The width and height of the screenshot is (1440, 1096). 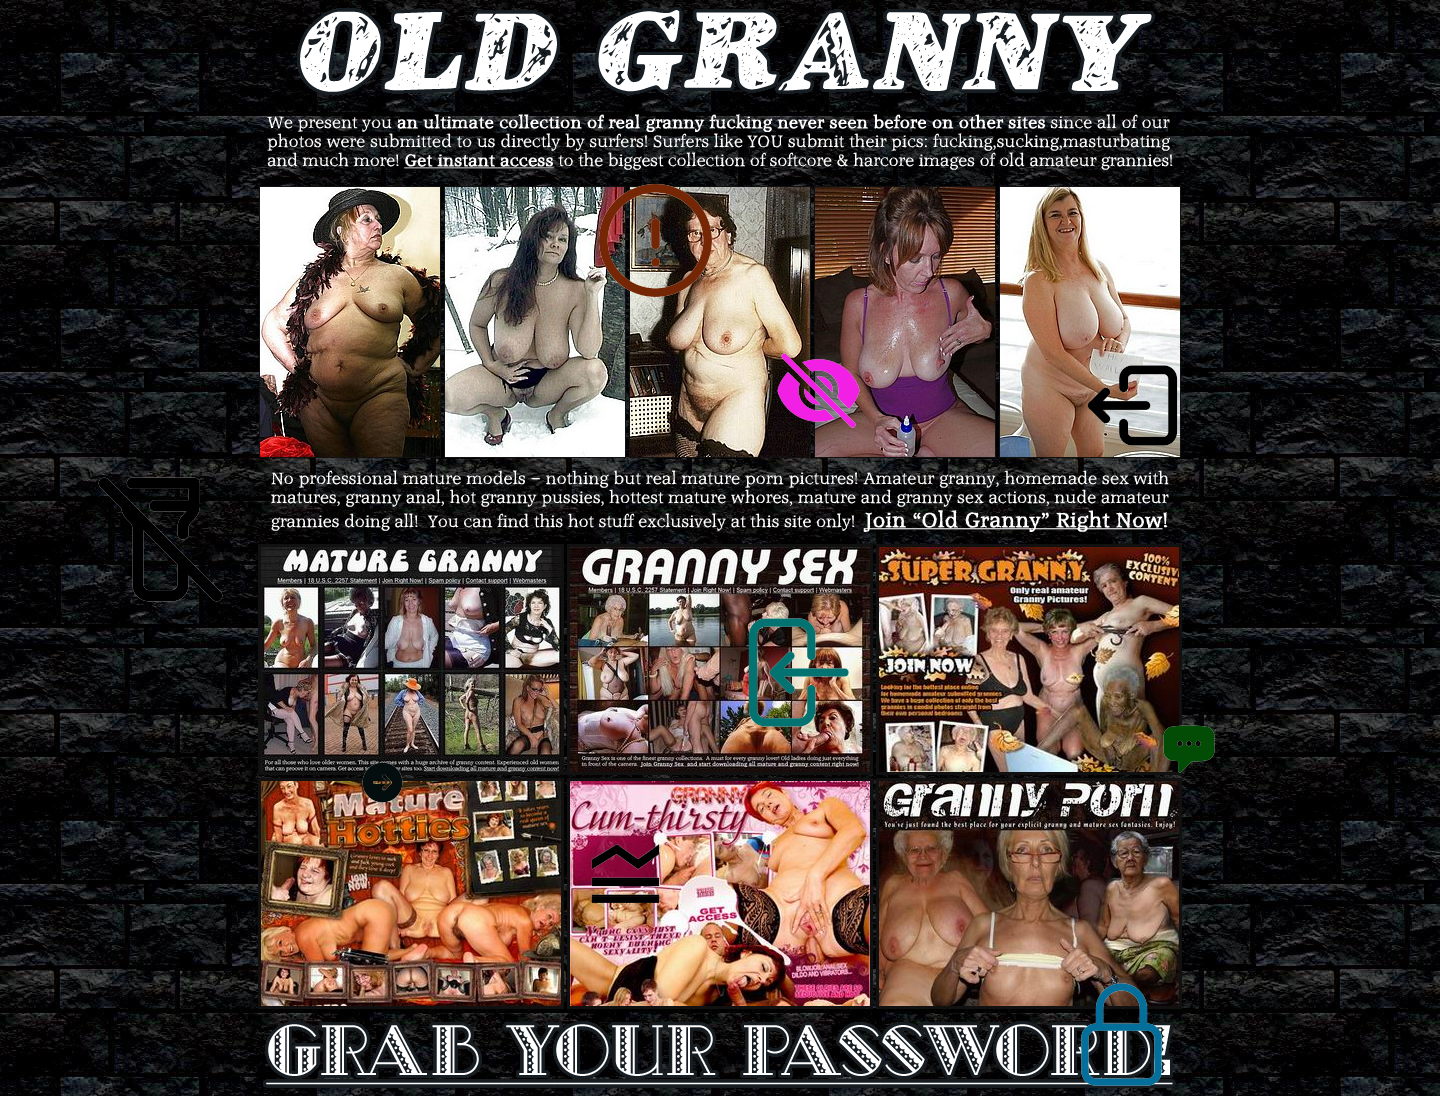 What do you see at coordinates (625, 873) in the screenshot?
I see `toggle map legend visibility` at bounding box center [625, 873].